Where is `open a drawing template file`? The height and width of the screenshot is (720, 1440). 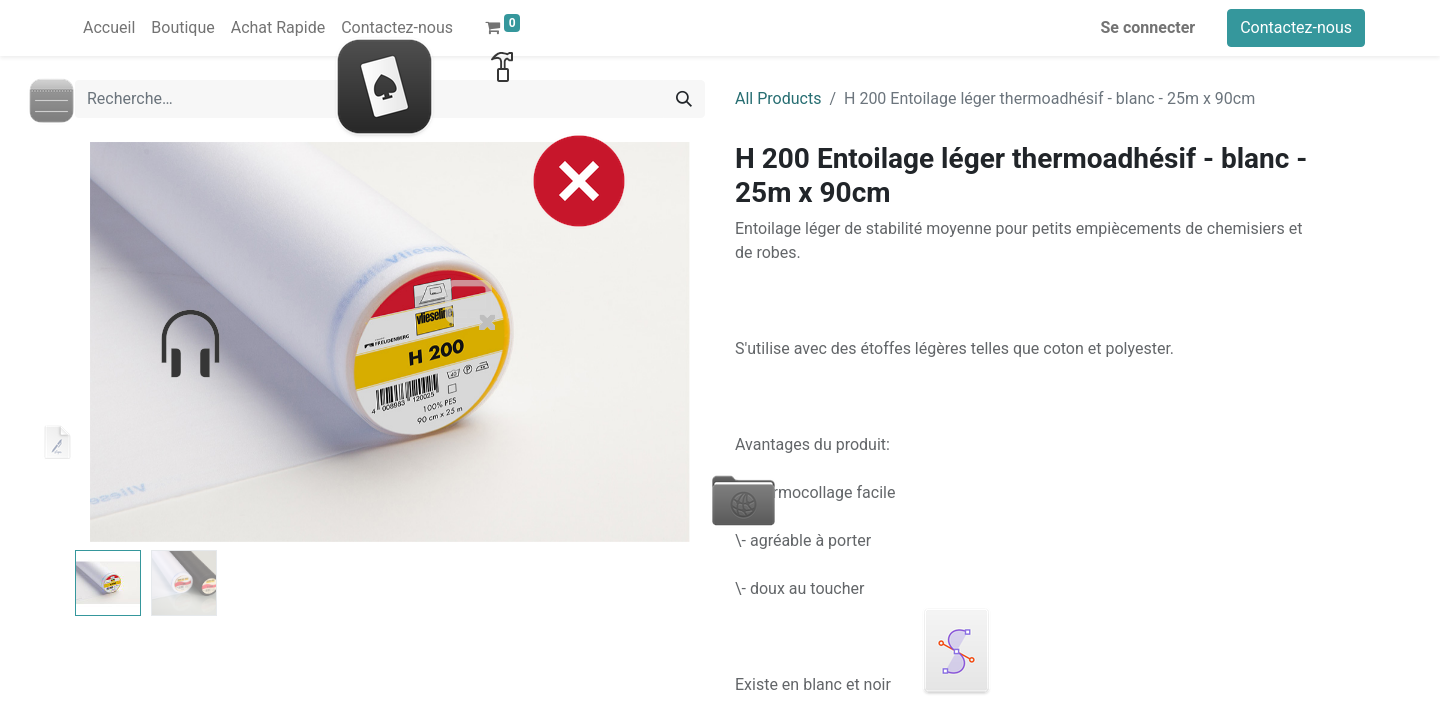 open a drawing template file is located at coordinates (956, 651).